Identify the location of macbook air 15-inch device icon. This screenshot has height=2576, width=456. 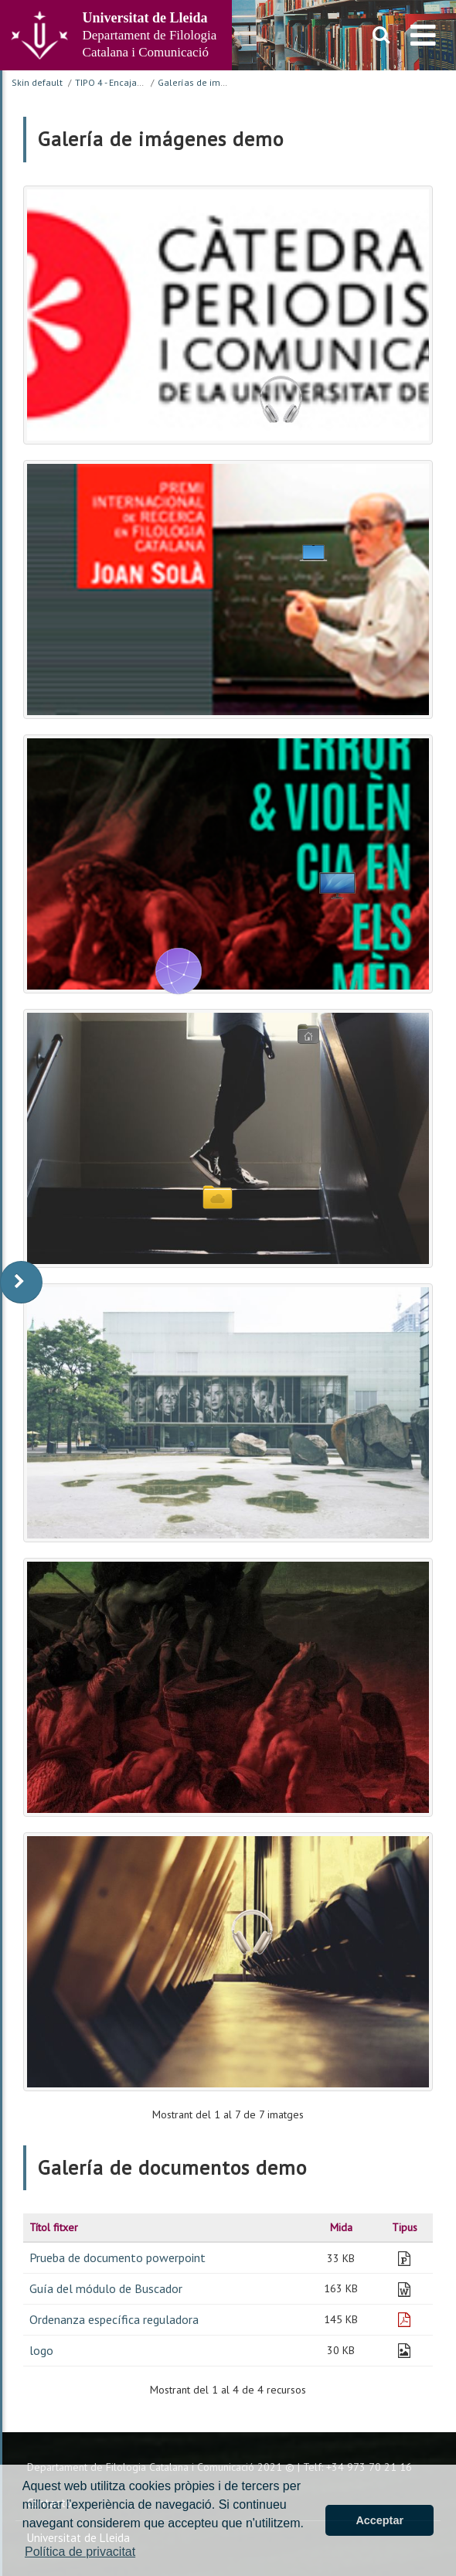
(313, 551).